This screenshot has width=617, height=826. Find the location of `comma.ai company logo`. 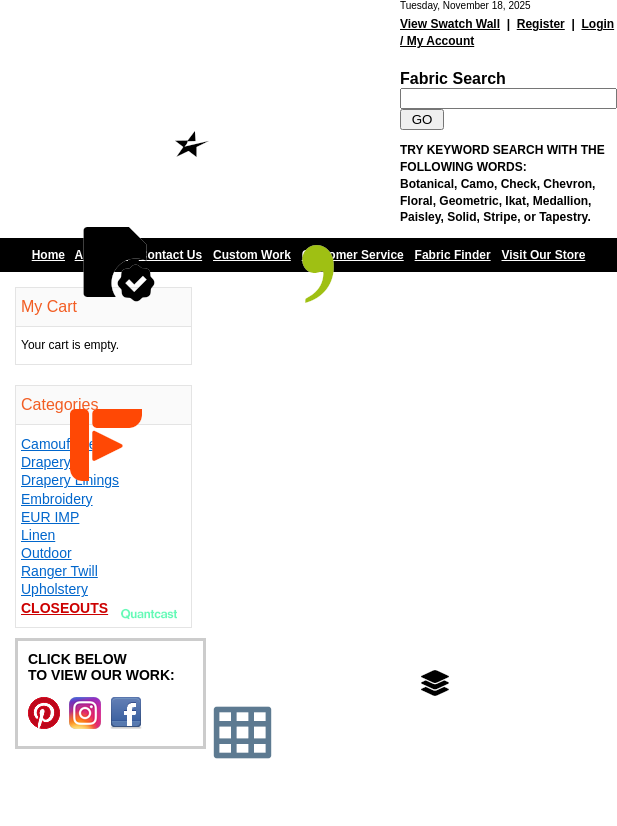

comma.ai company logo is located at coordinates (318, 274).